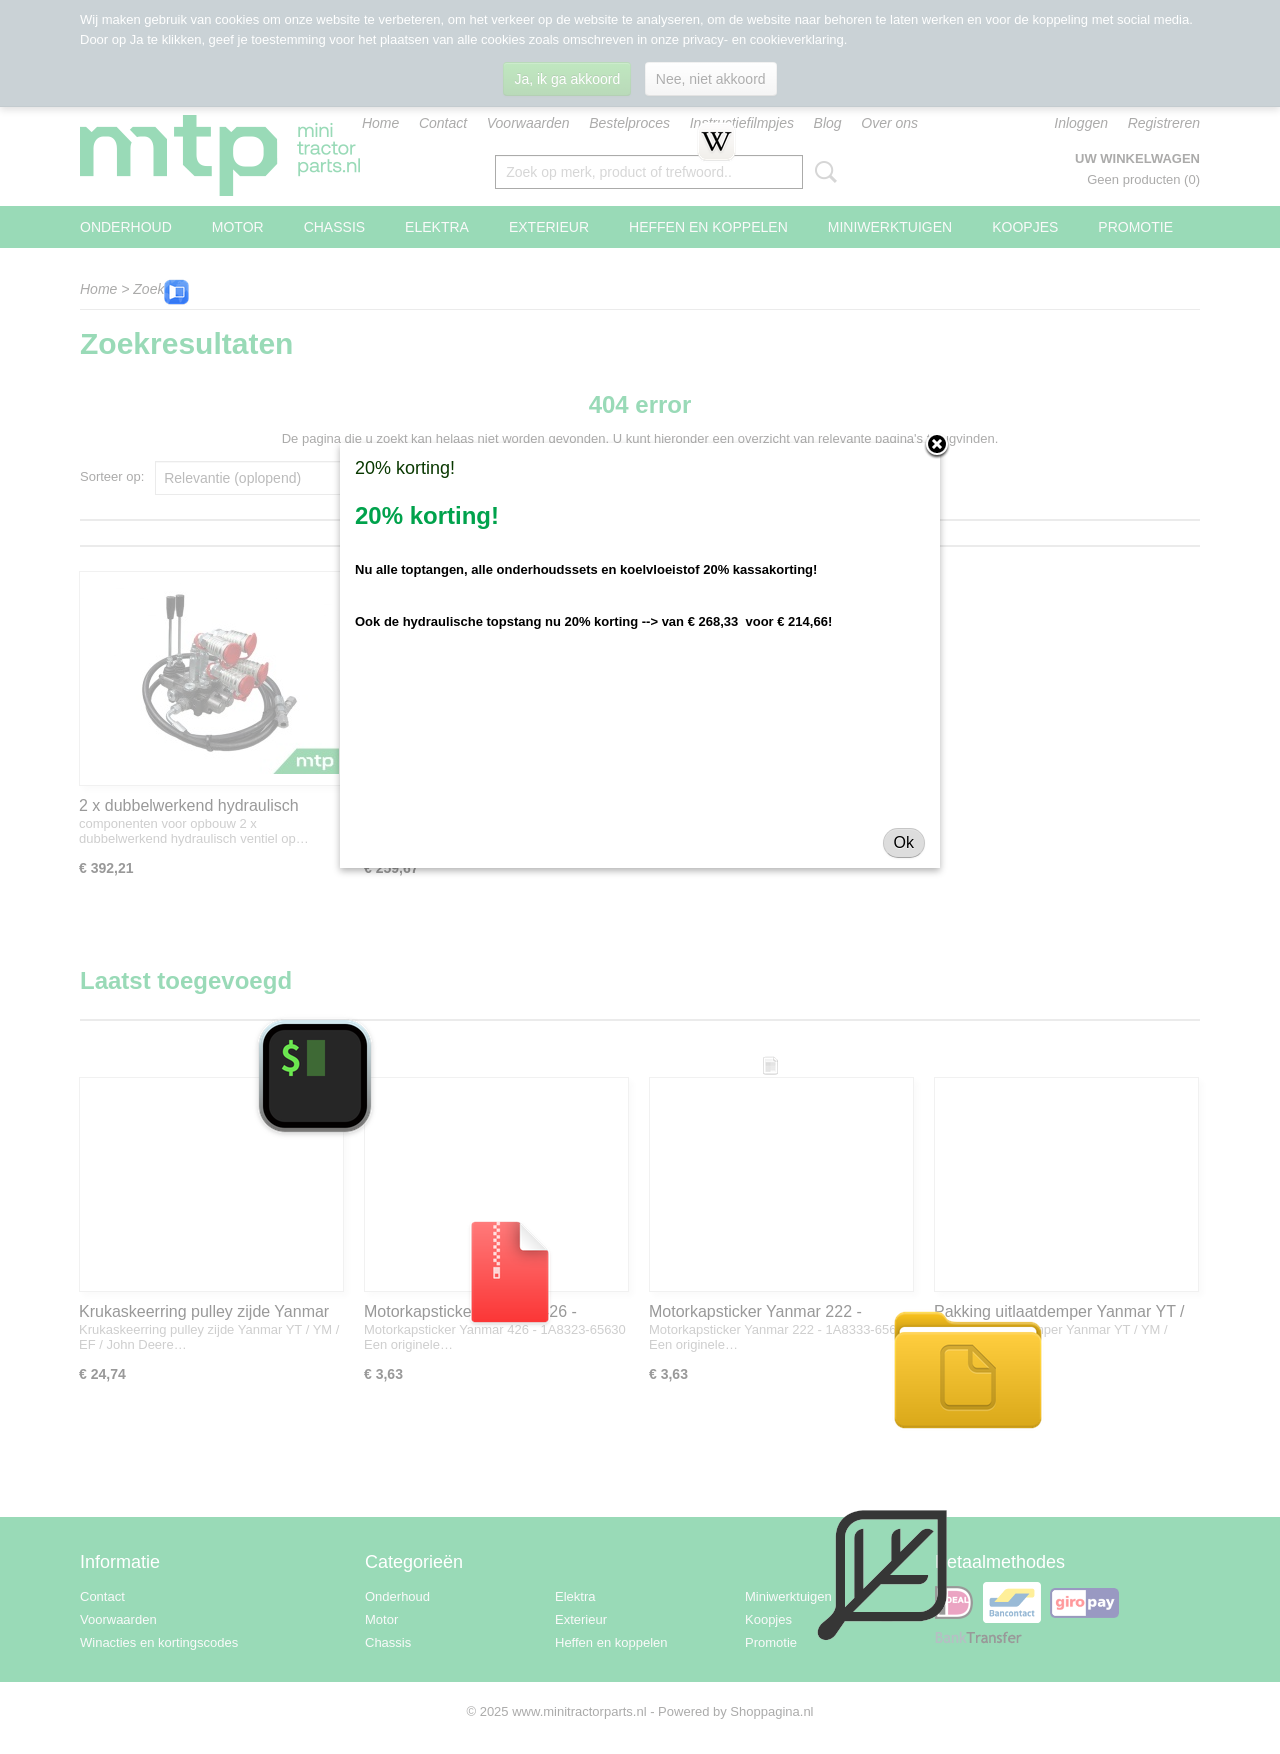 This screenshot has width=1280, height=1754. Describe the element at coordinates (716, 141) in the screenshot. I see `open wike wikipedia reader app` at that location.